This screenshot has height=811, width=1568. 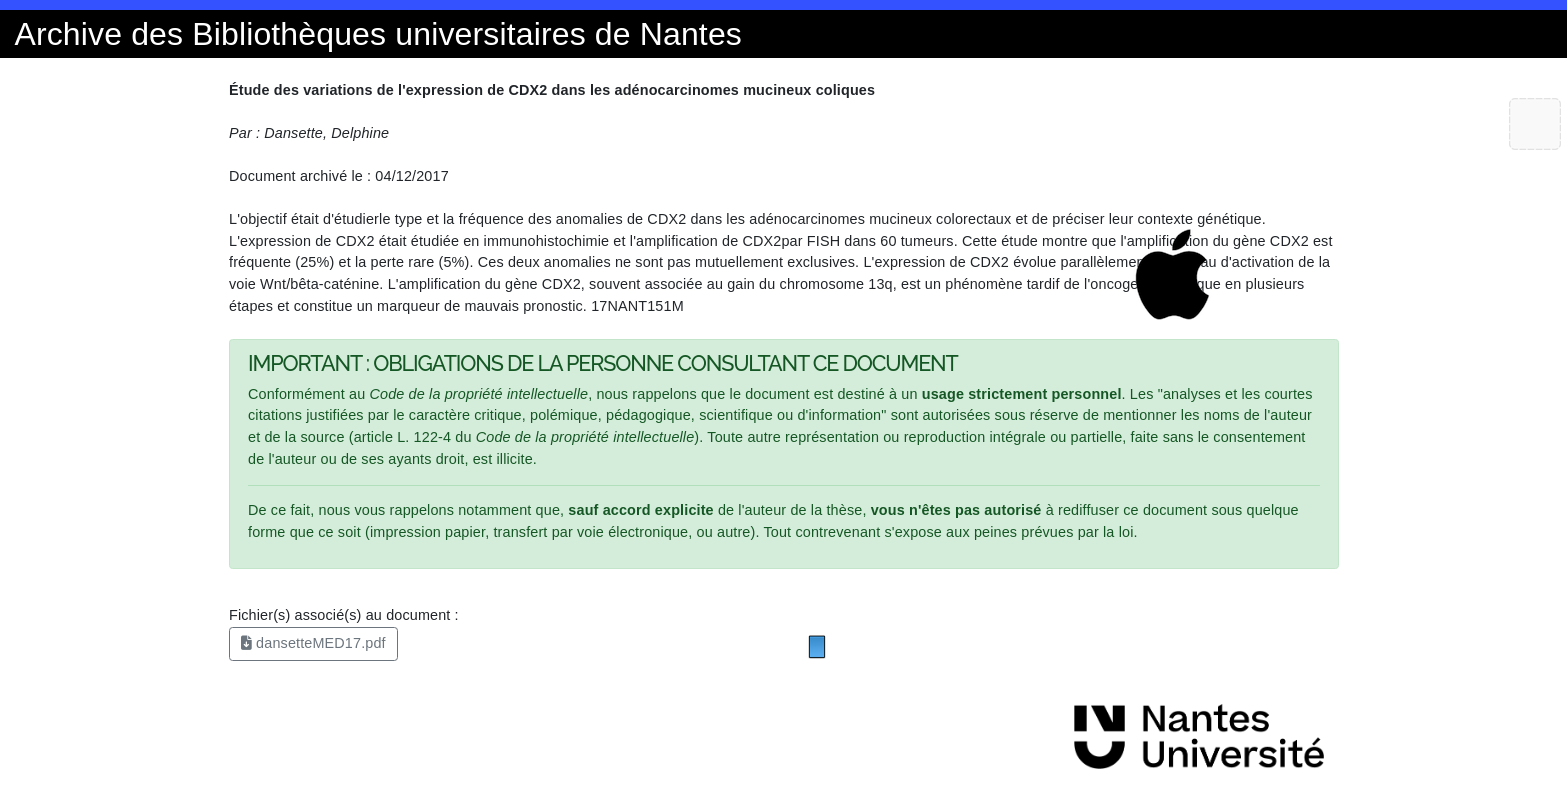 What do you see at coordinates (1172, 274) in the screenshot?
I see `apple internal system component` at bounding box center [1172, 274].